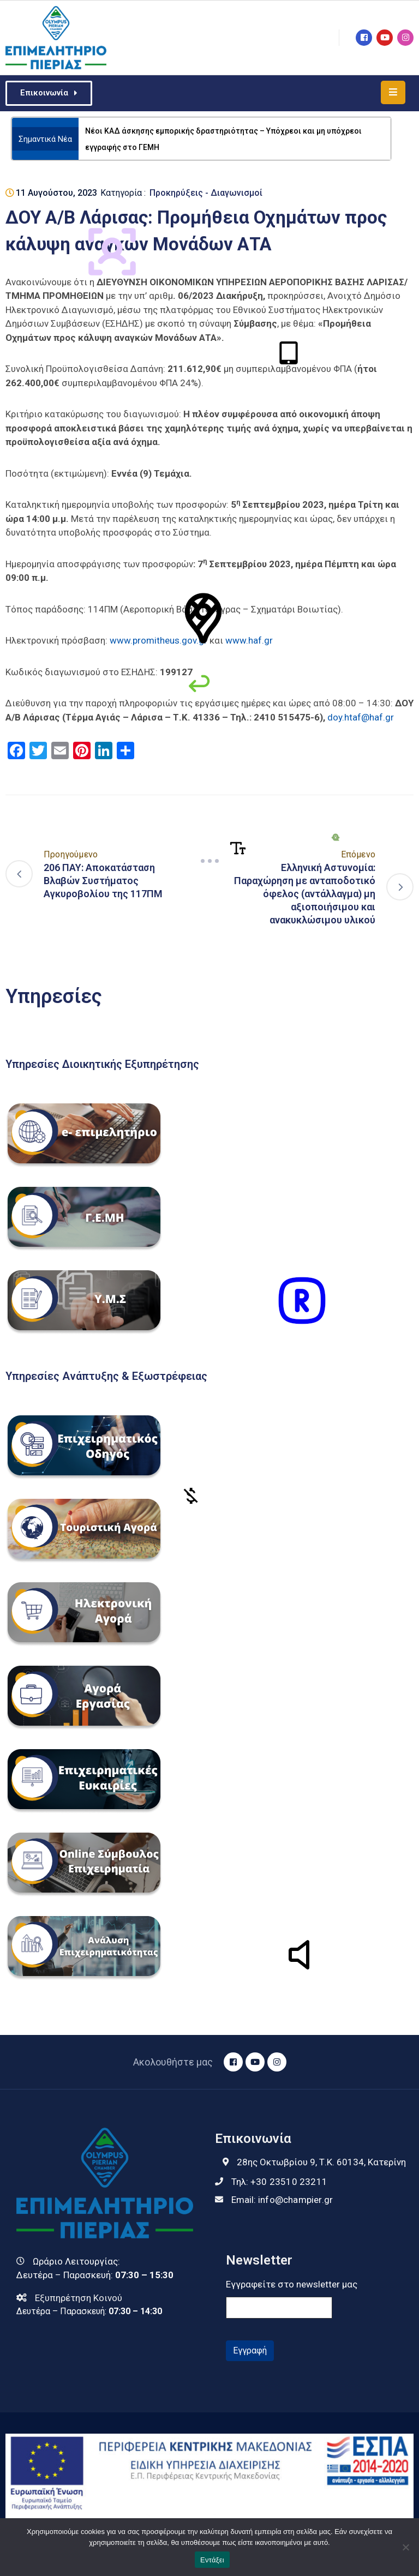  I want to click on toggle ghost mode or invisible status, so click(336, 837).